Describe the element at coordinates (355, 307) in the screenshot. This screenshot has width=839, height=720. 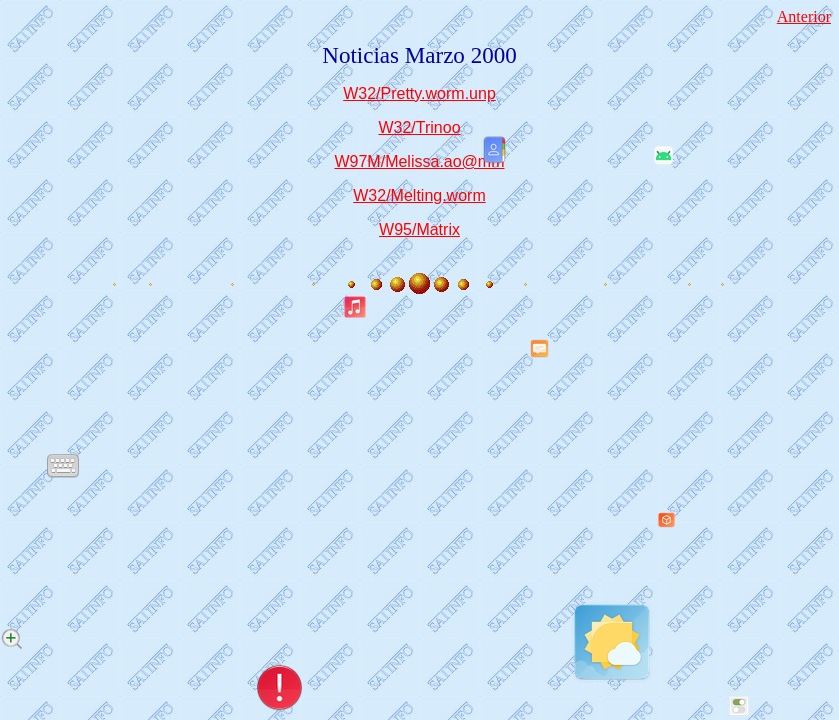
I see `open the music player app` at that location.